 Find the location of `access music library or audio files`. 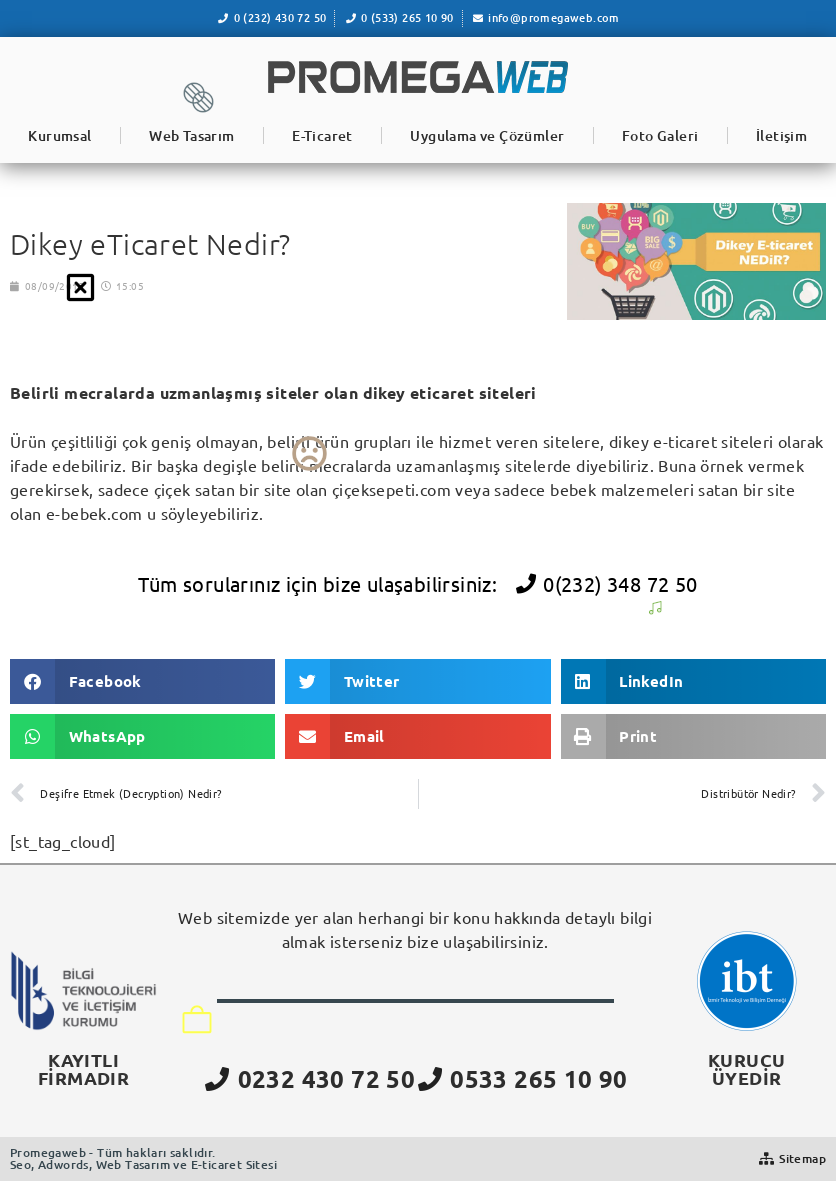

access music library or audio files is located at coordinates (656, 608).